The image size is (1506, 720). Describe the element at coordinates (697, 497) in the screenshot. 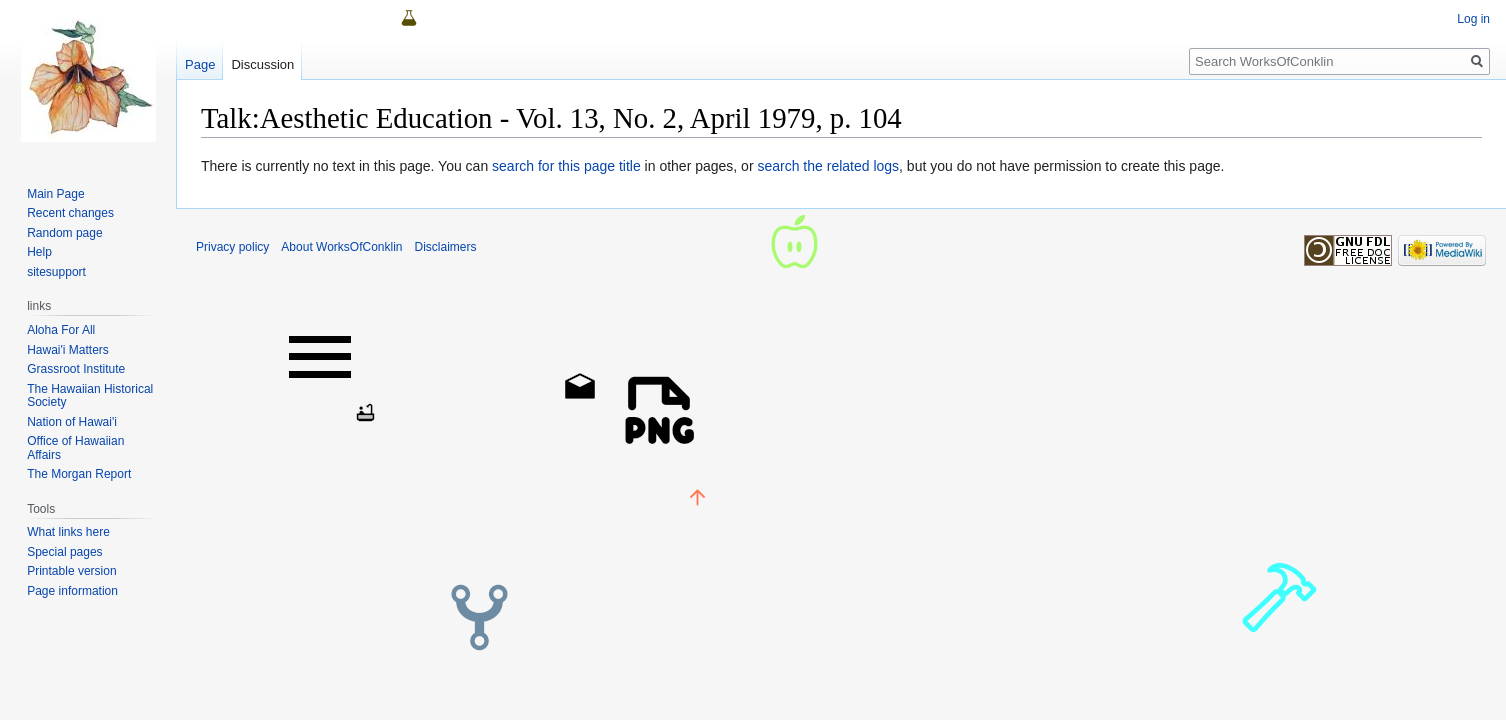

I see `scroll to top of page` at that location.